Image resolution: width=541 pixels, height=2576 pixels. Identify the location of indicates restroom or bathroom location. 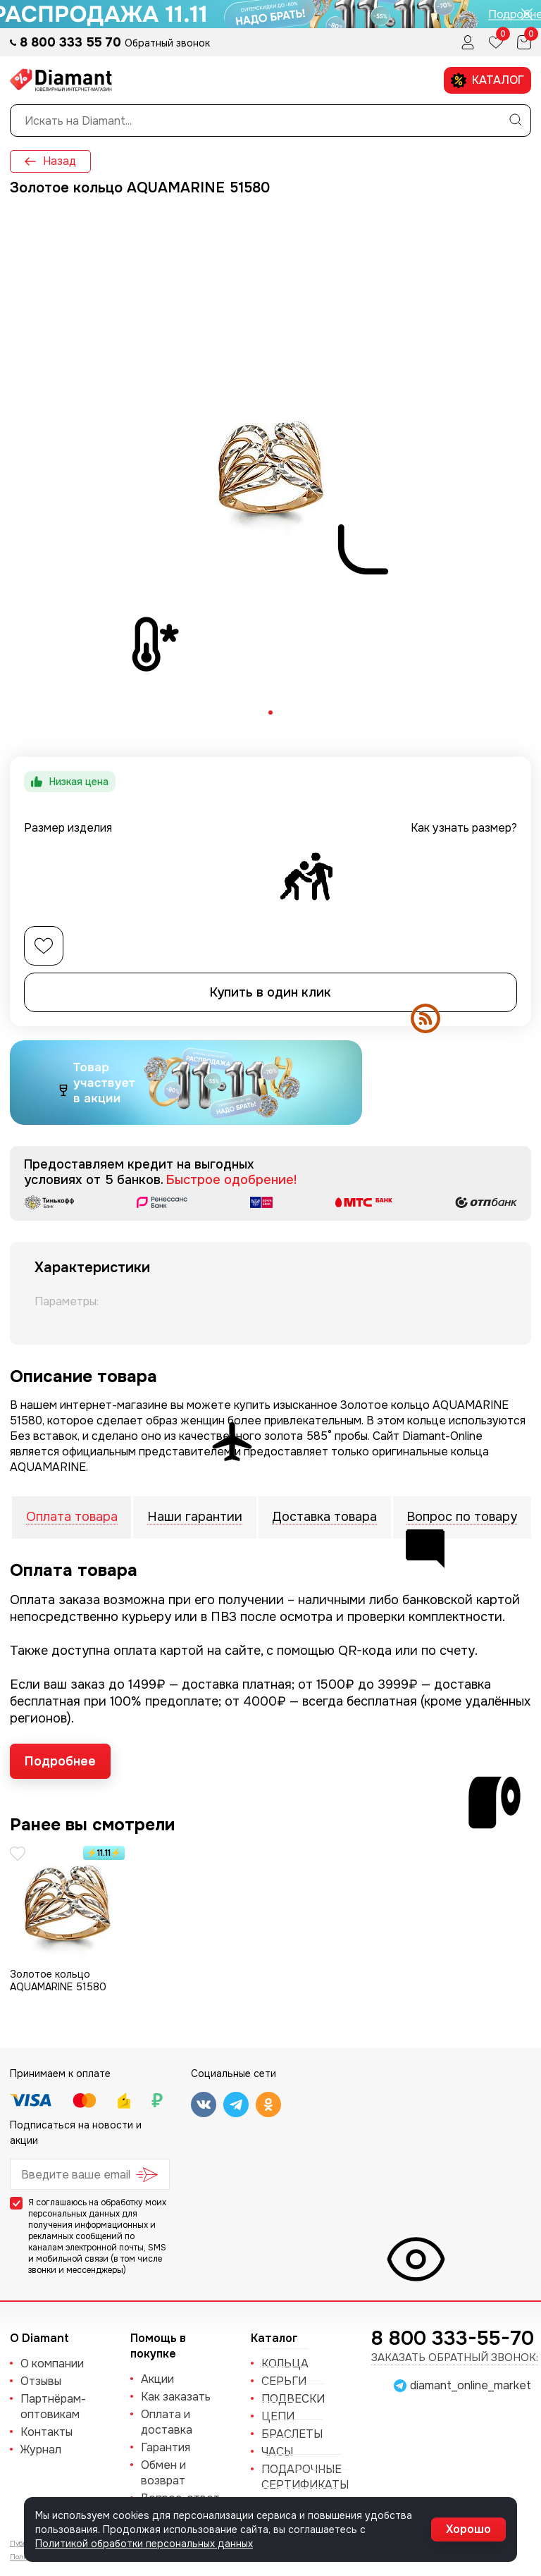
(495, 1799).